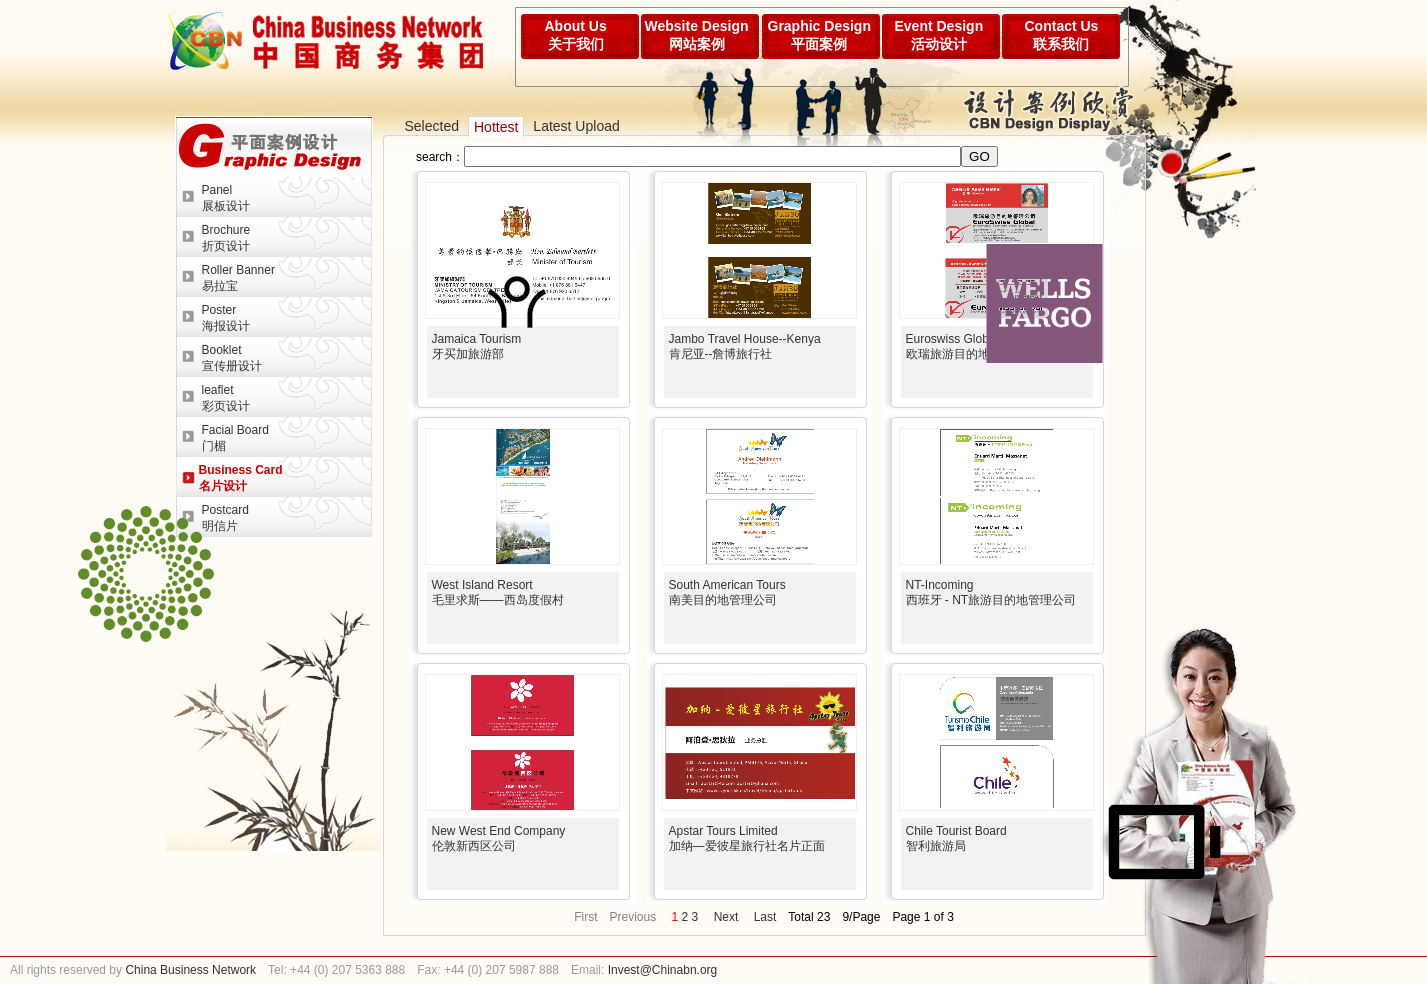 The width and height of the screenshot is (1427, 984). I want to click on open the Wells Fargo banking app, so click(1044, 303).